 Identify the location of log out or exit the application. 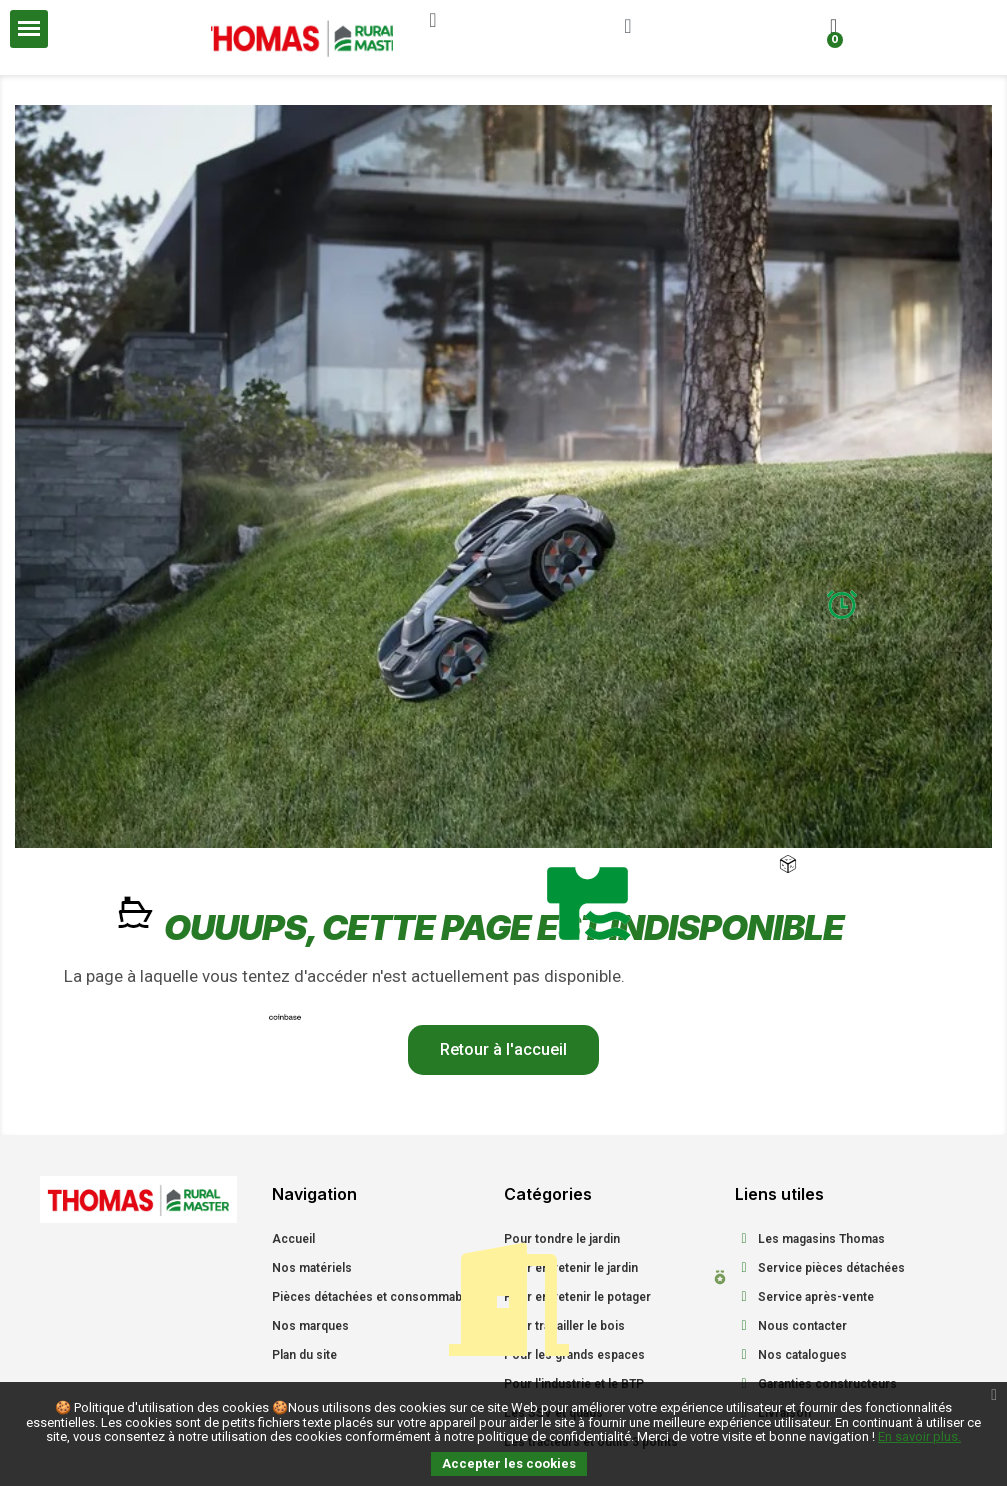
(509, 1302).